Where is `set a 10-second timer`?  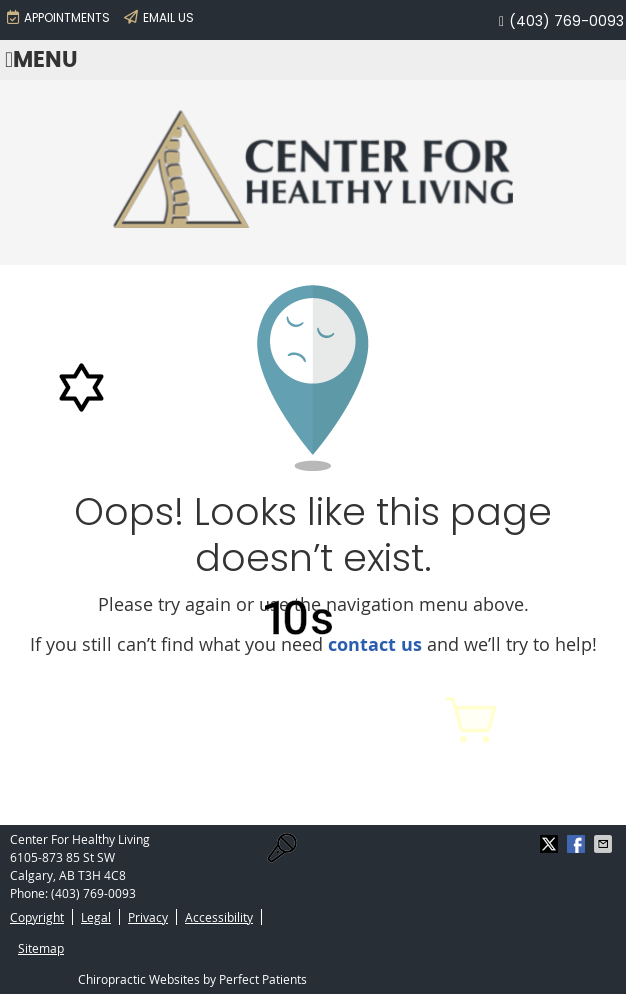
set a 10-second timer is located at coordinates (298, 617).